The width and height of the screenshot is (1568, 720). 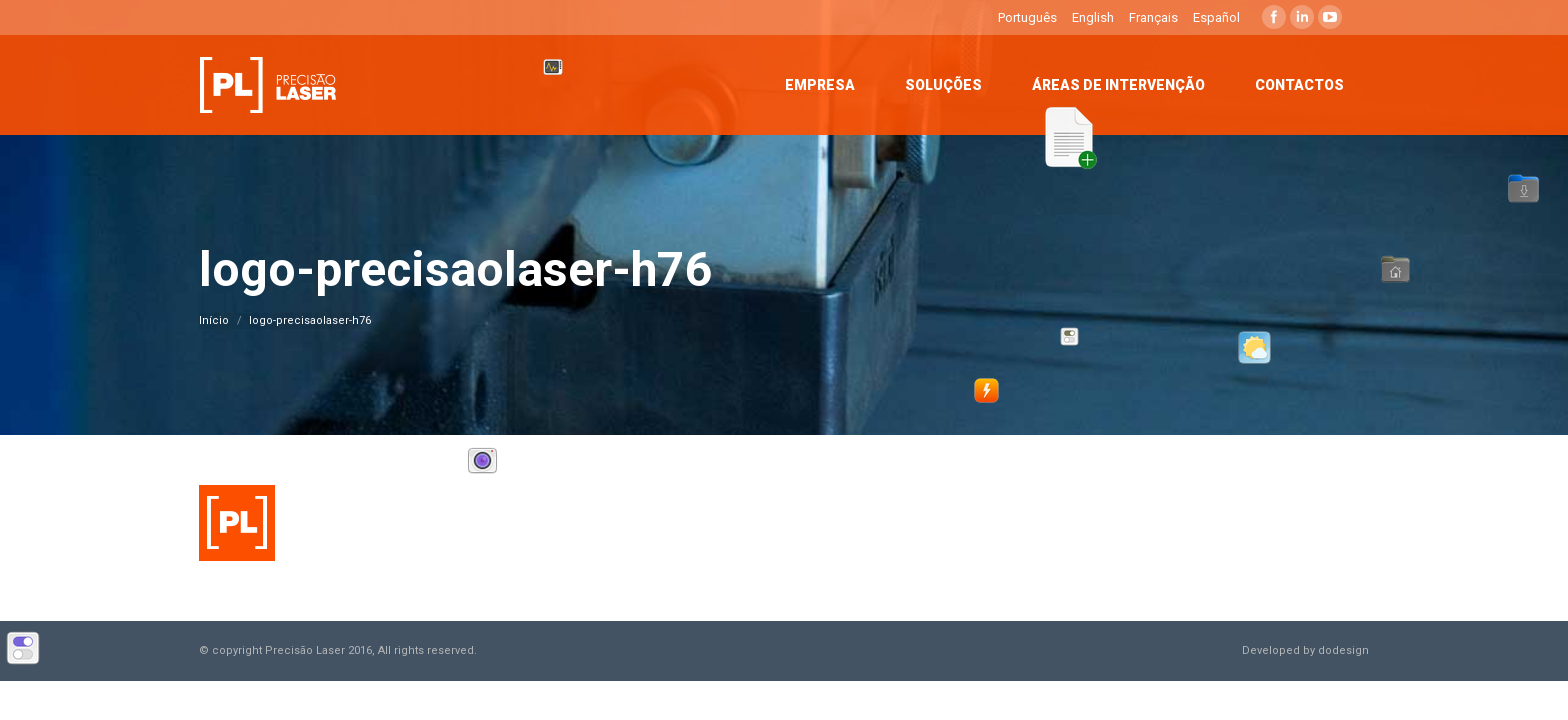 I want to click on open gnome tweaks settings, so click(x=23, y=648).